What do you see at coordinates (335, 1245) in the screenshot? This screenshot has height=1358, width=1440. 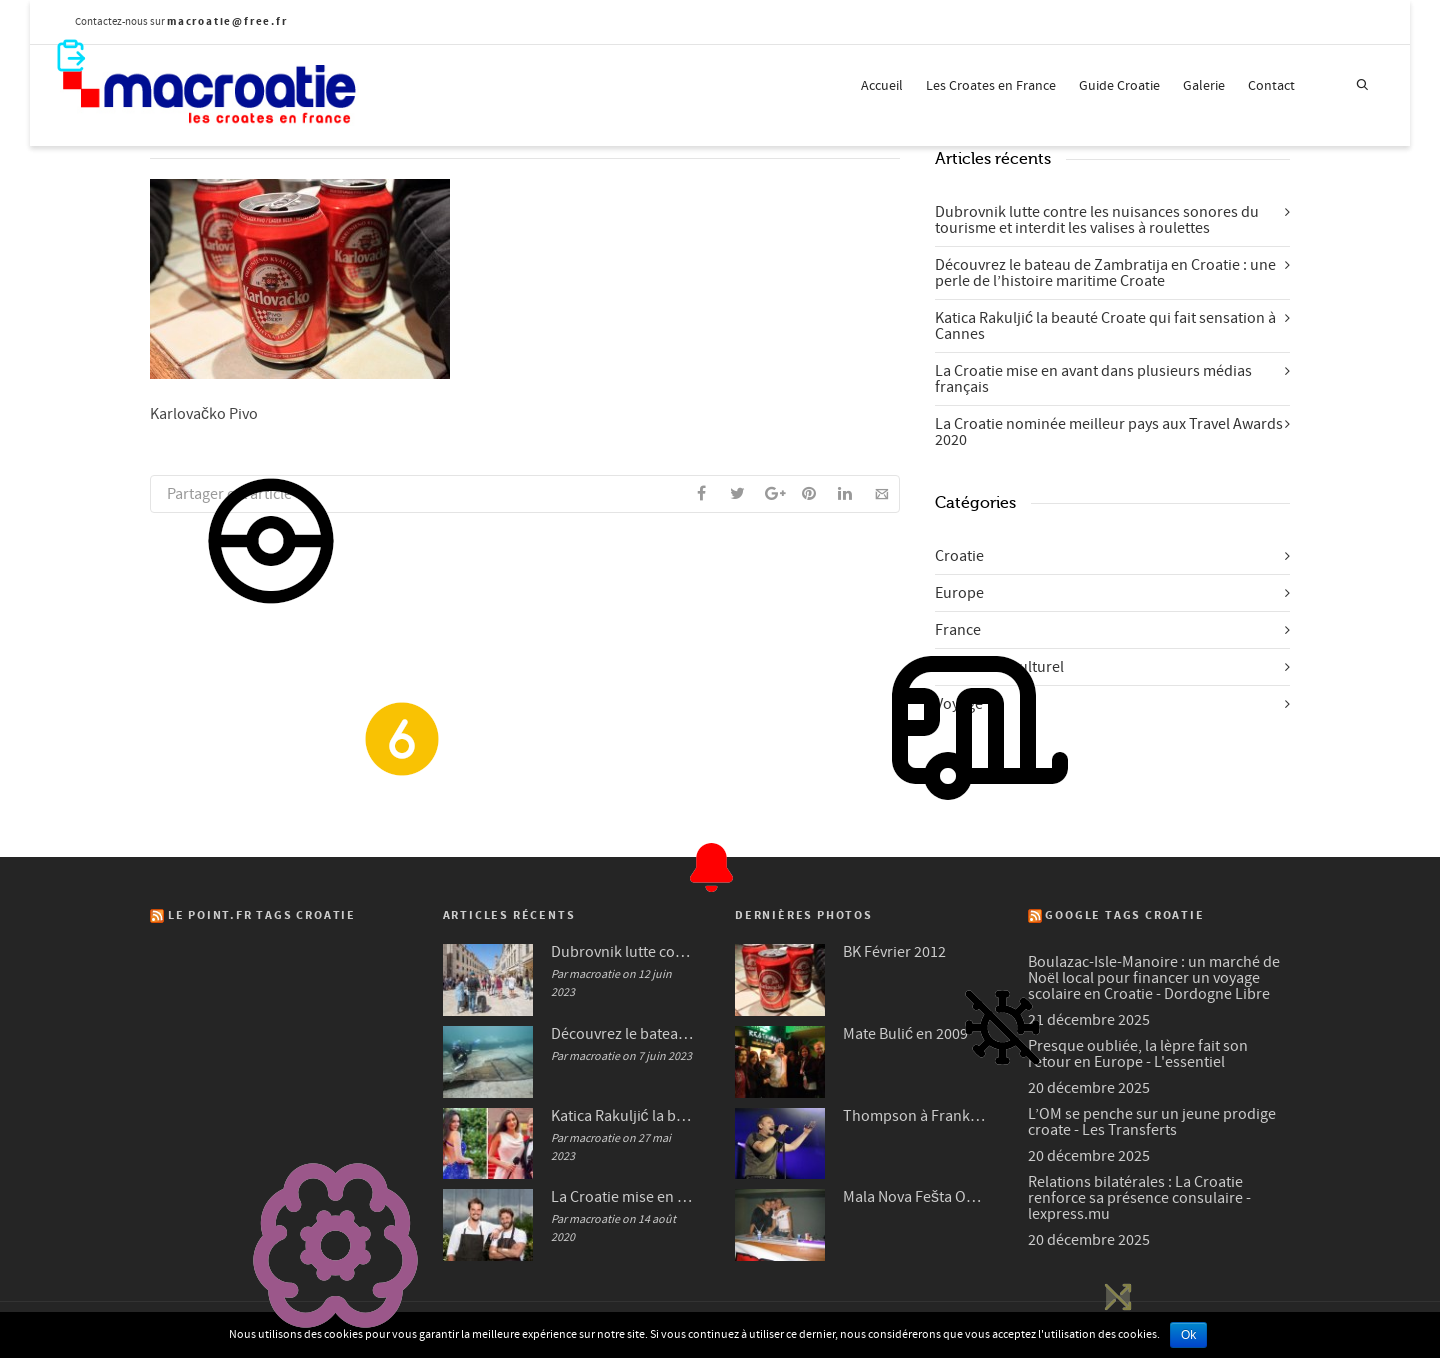 I see `access AI or machine learning settings` at bounding box center [335, 1245].